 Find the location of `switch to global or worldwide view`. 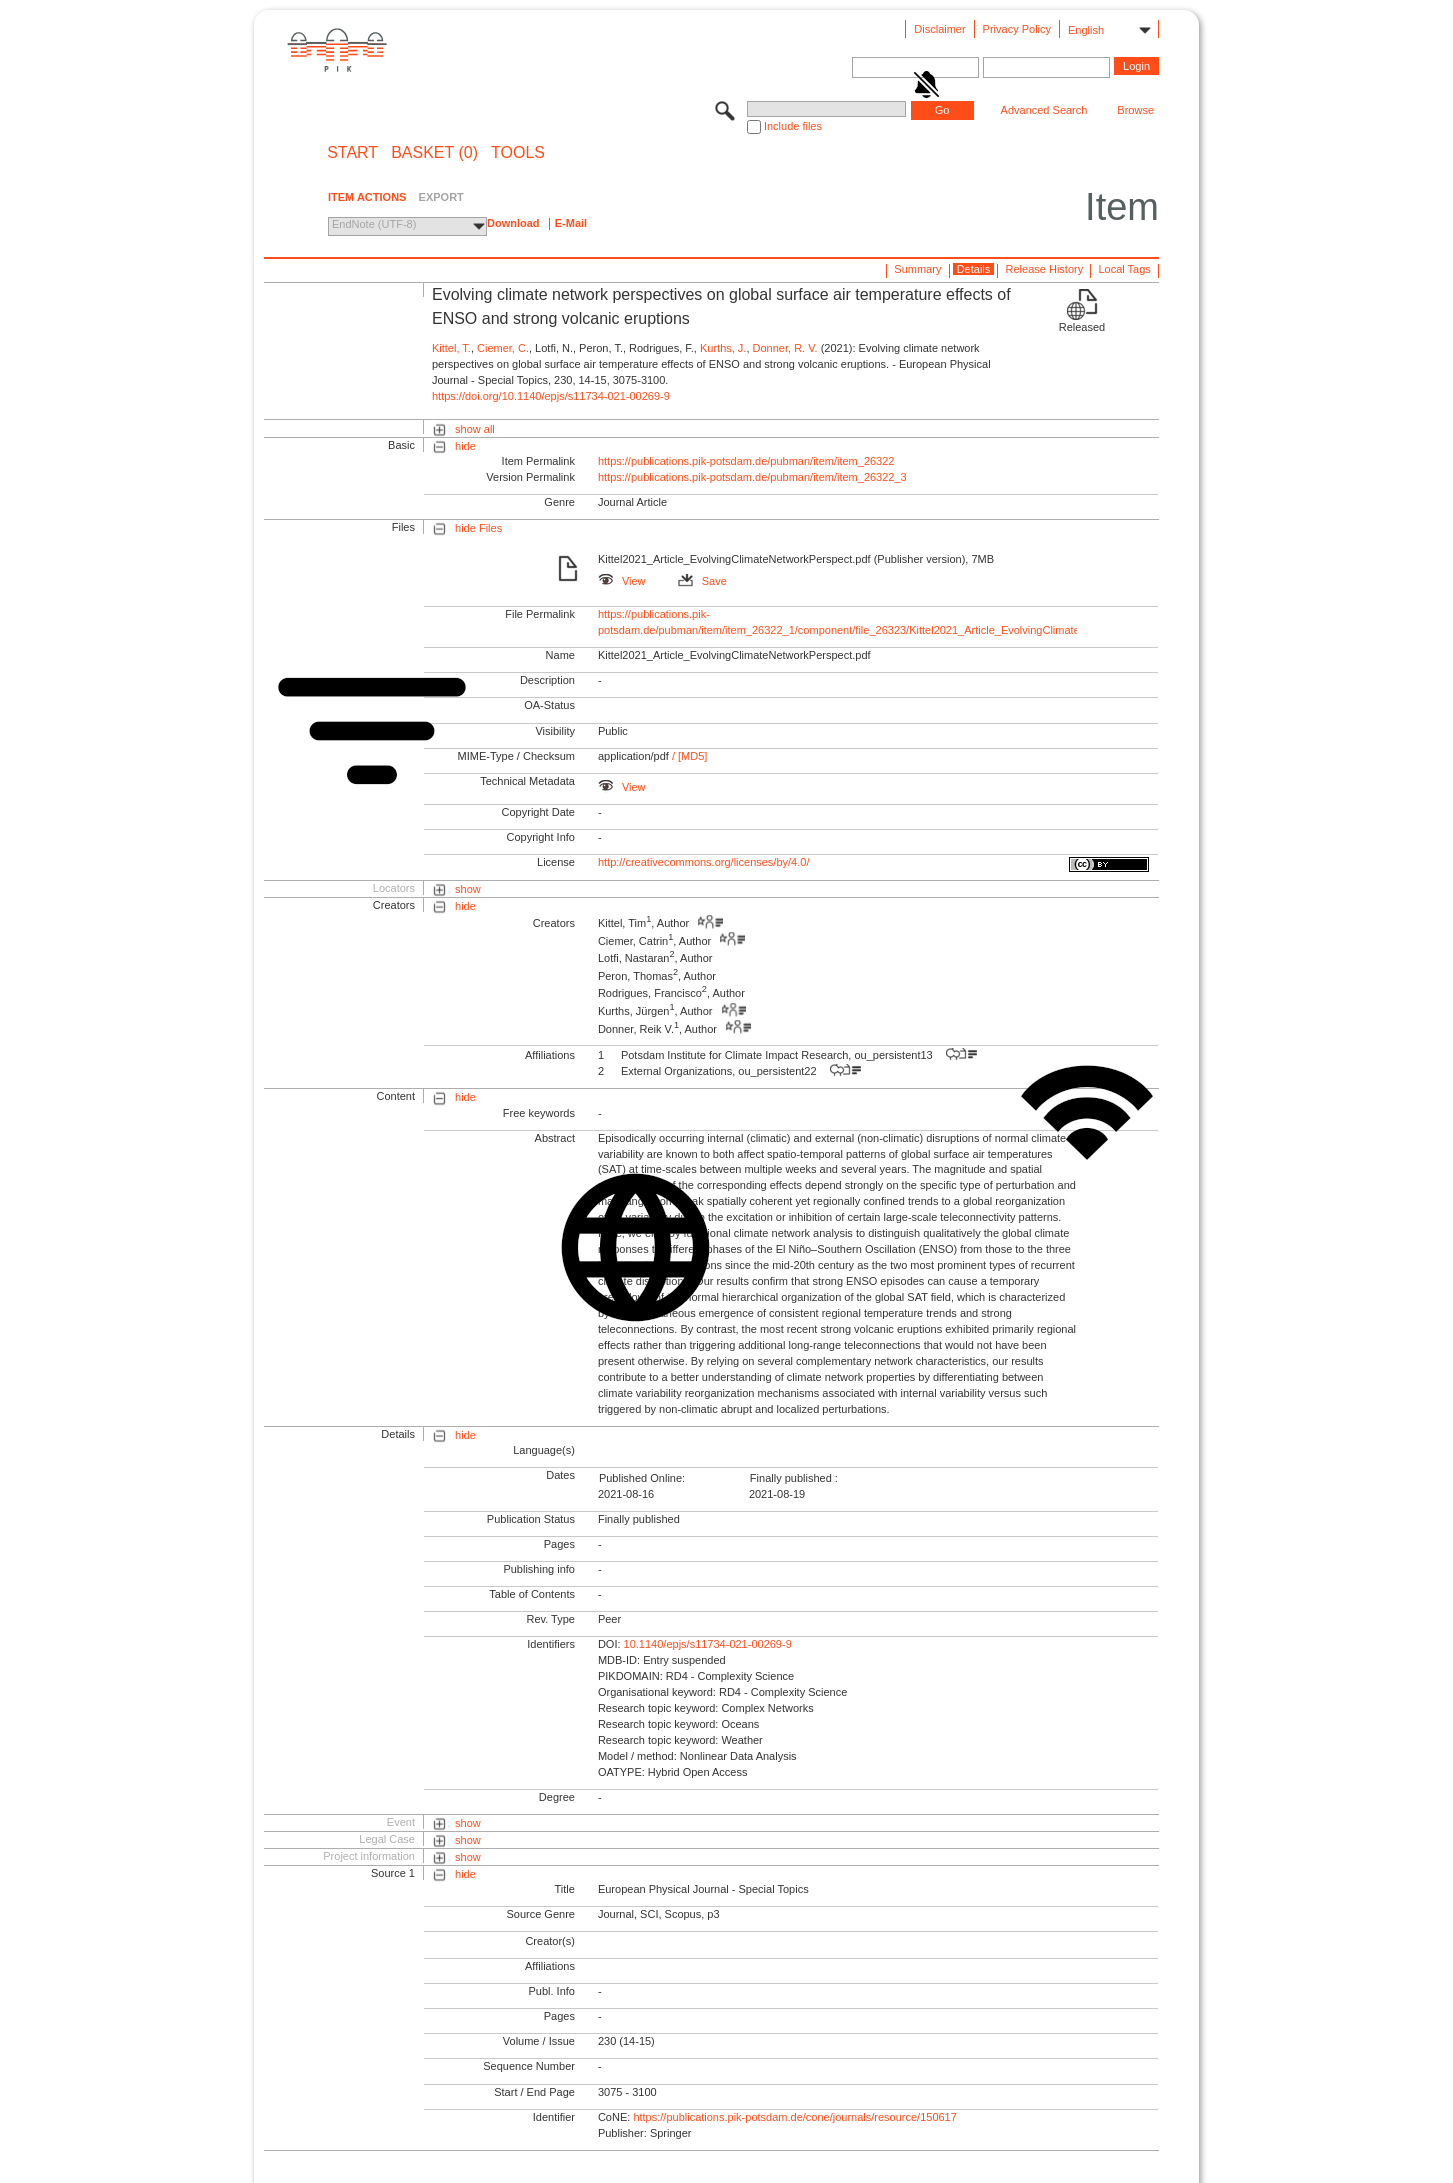

switch to global or worldwide view is located at coordinates (635, 1247).